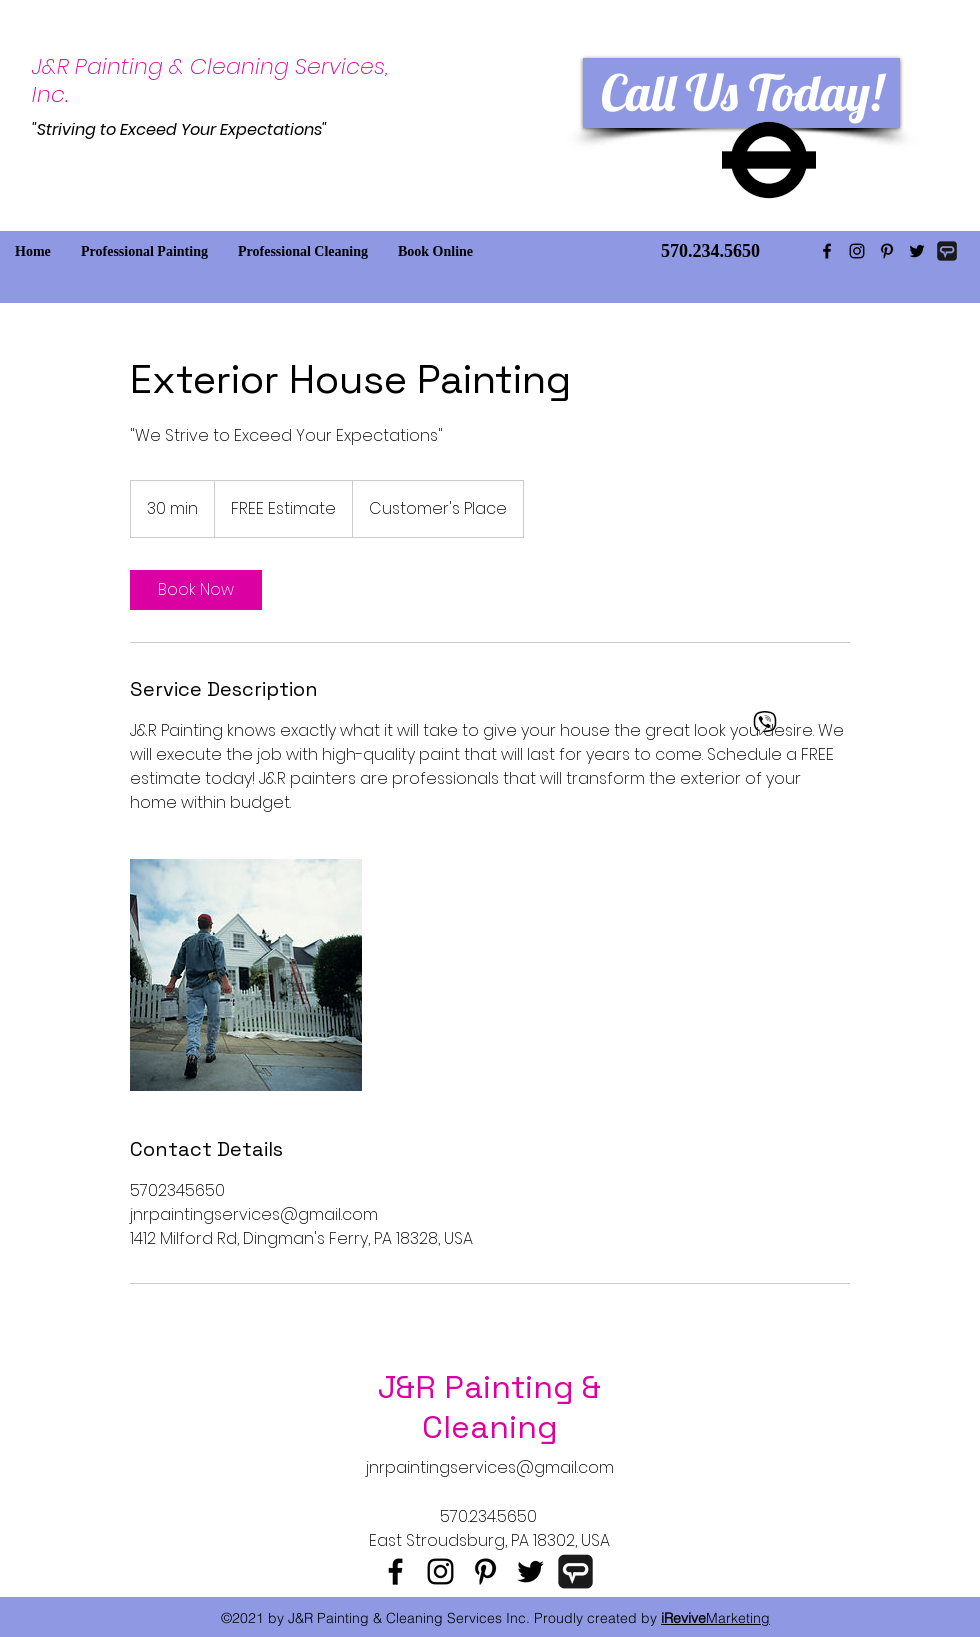 The image size is (980, 1637). Describe the element at coordinates (765, 723) in the screenshot. I see `open viber messaging app` at that location.